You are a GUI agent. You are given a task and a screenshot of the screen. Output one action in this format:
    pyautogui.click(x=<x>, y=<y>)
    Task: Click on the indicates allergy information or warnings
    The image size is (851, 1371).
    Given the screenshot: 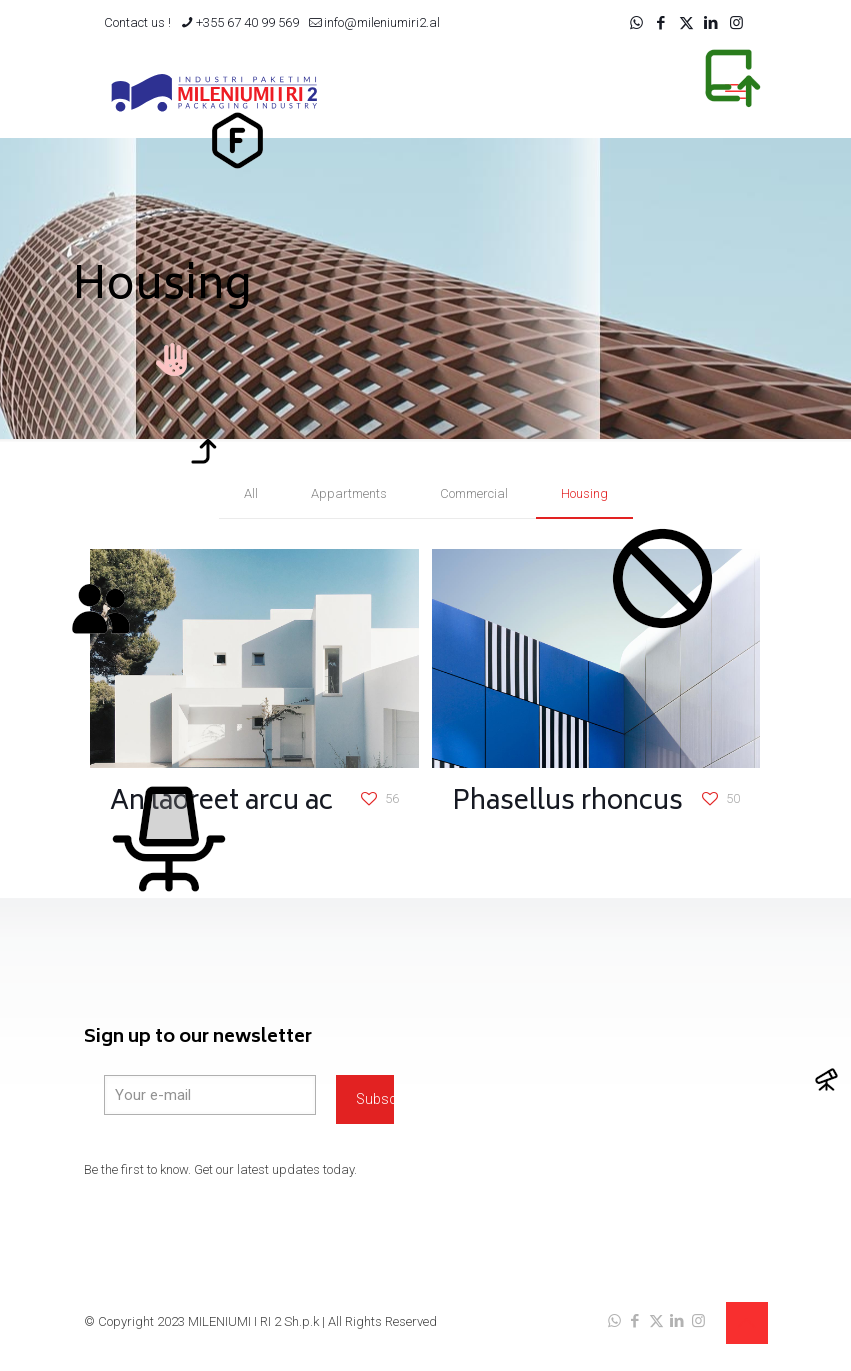 What is the action you would take?
    pyautogui.click(x=172, y=359)
    